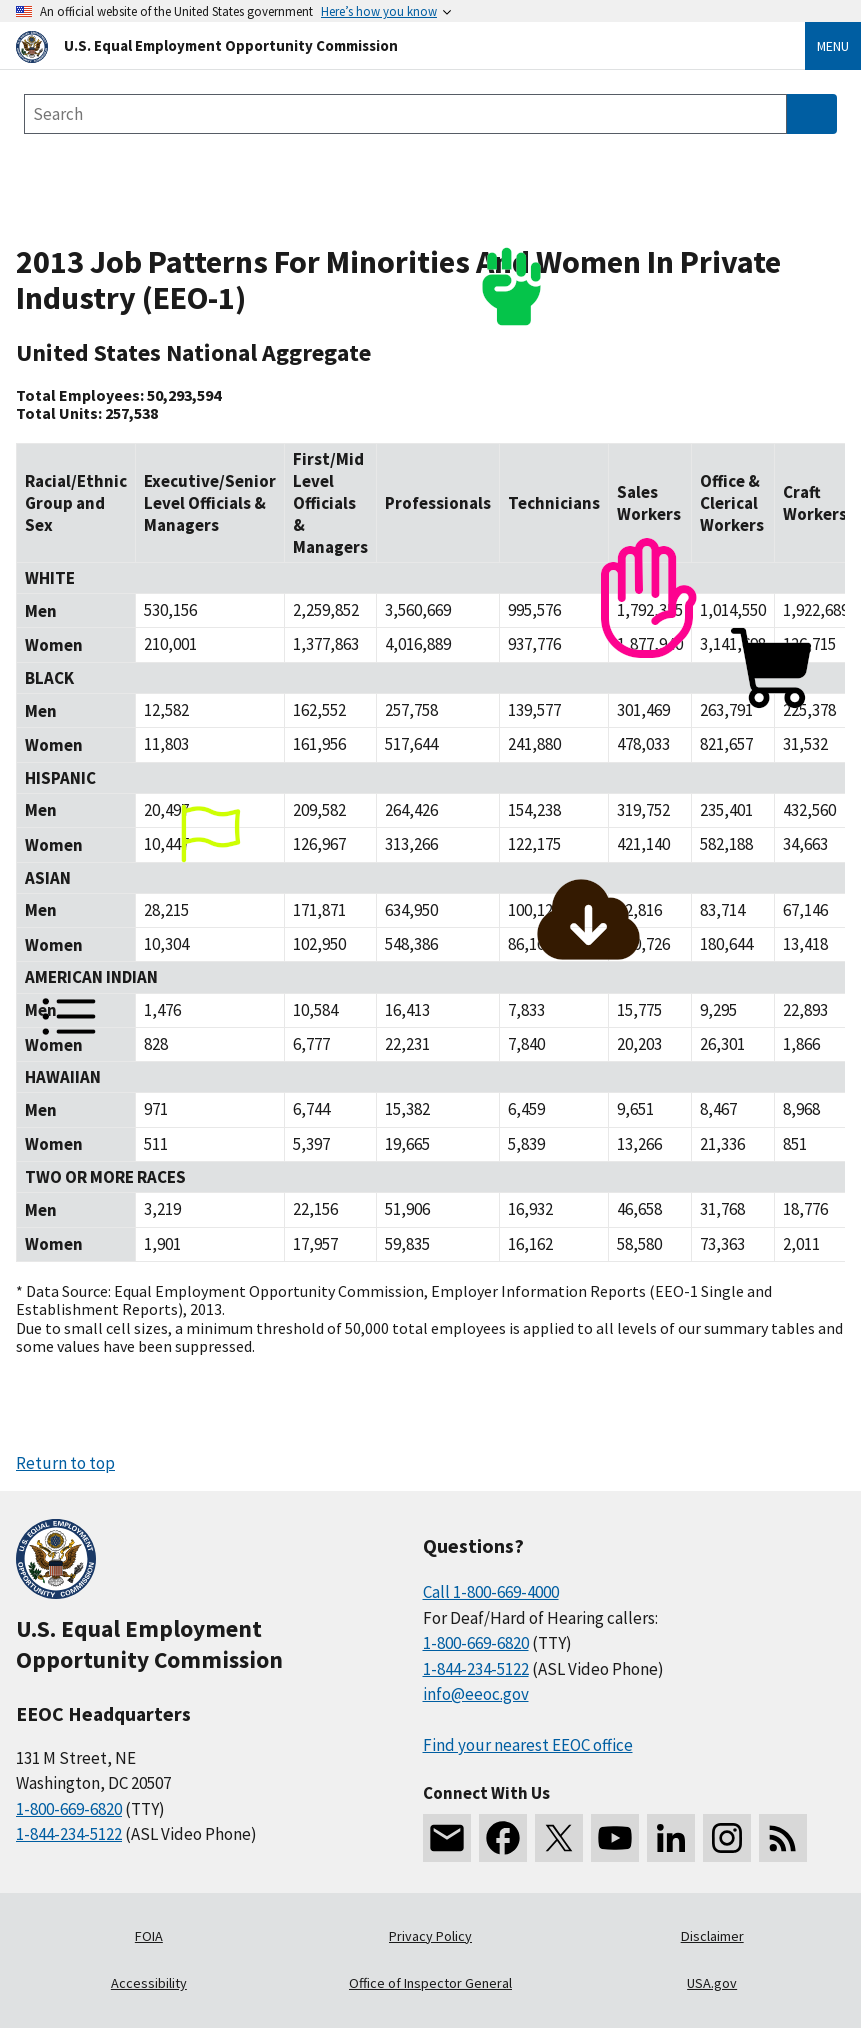 The width and height of the screenshot is (861, 2029). Describe the element at coordinates (588, 919) in the screenshot. I see `download from cloud storage` at that location.